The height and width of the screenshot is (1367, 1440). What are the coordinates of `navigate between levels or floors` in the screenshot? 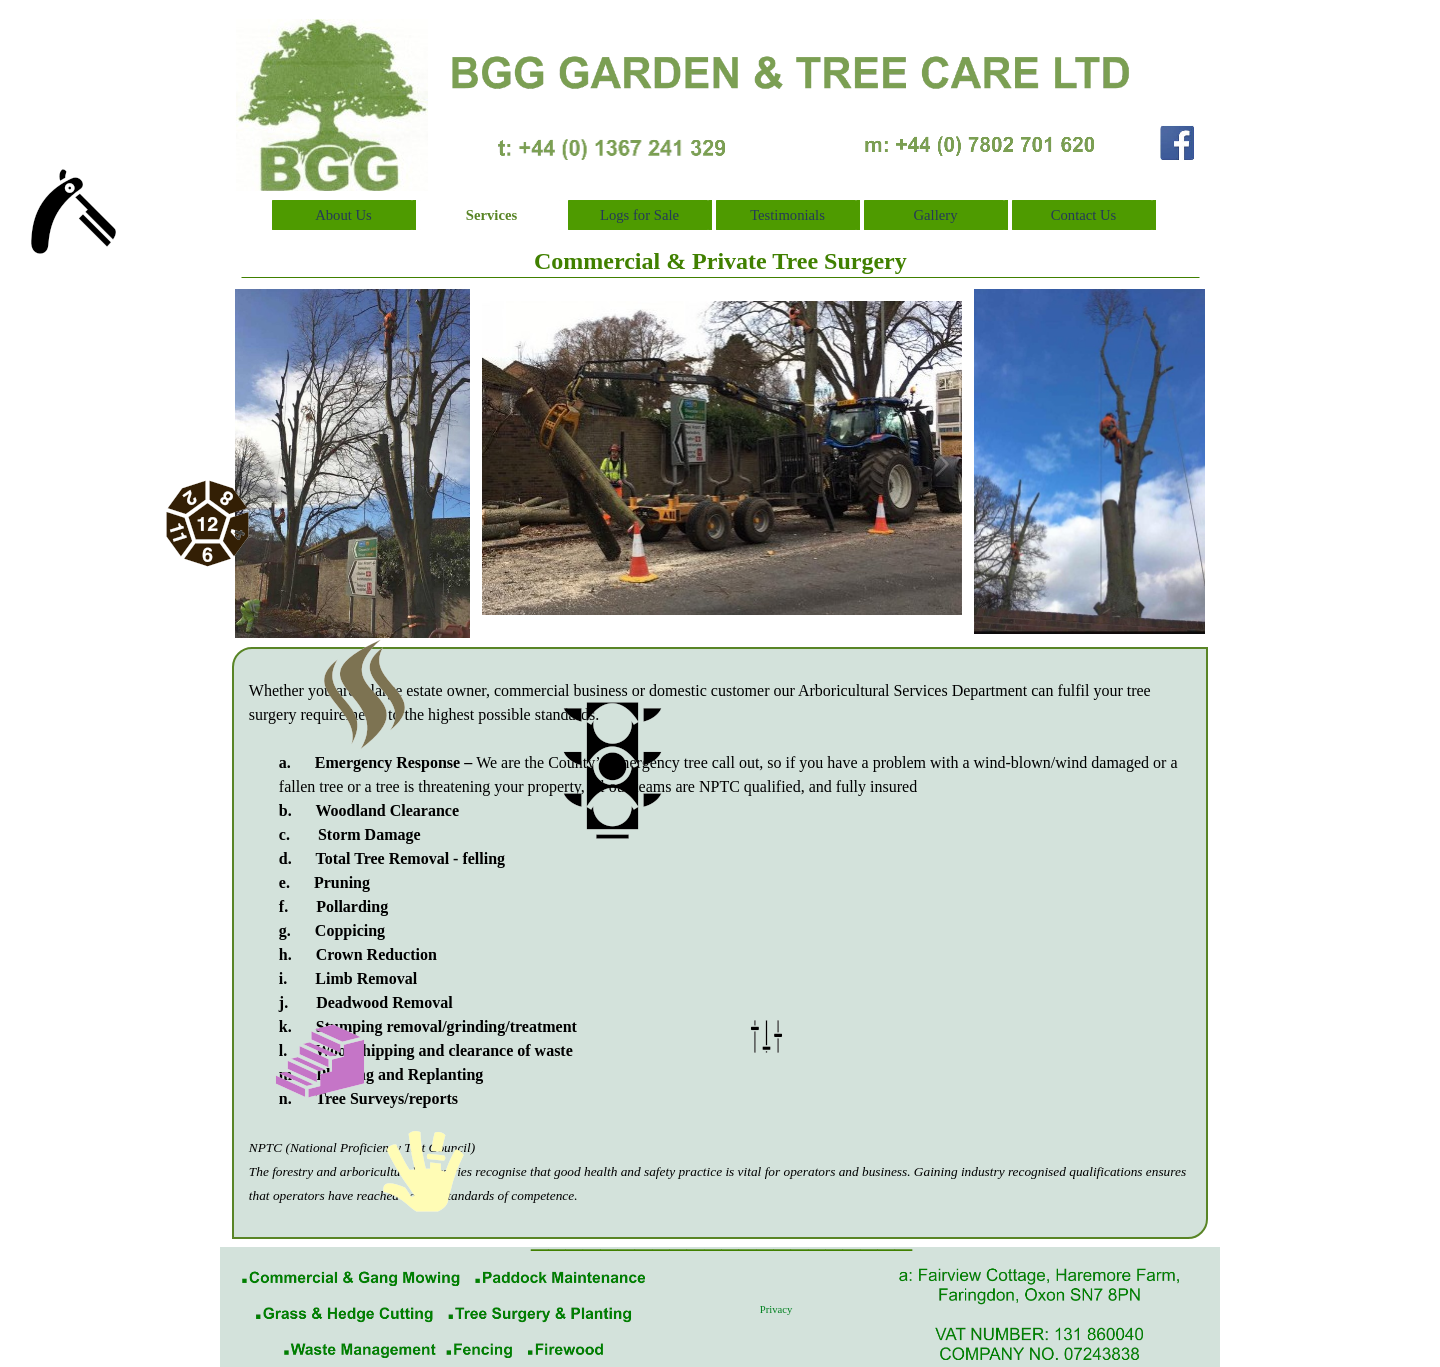 It's located at (320, 1061).